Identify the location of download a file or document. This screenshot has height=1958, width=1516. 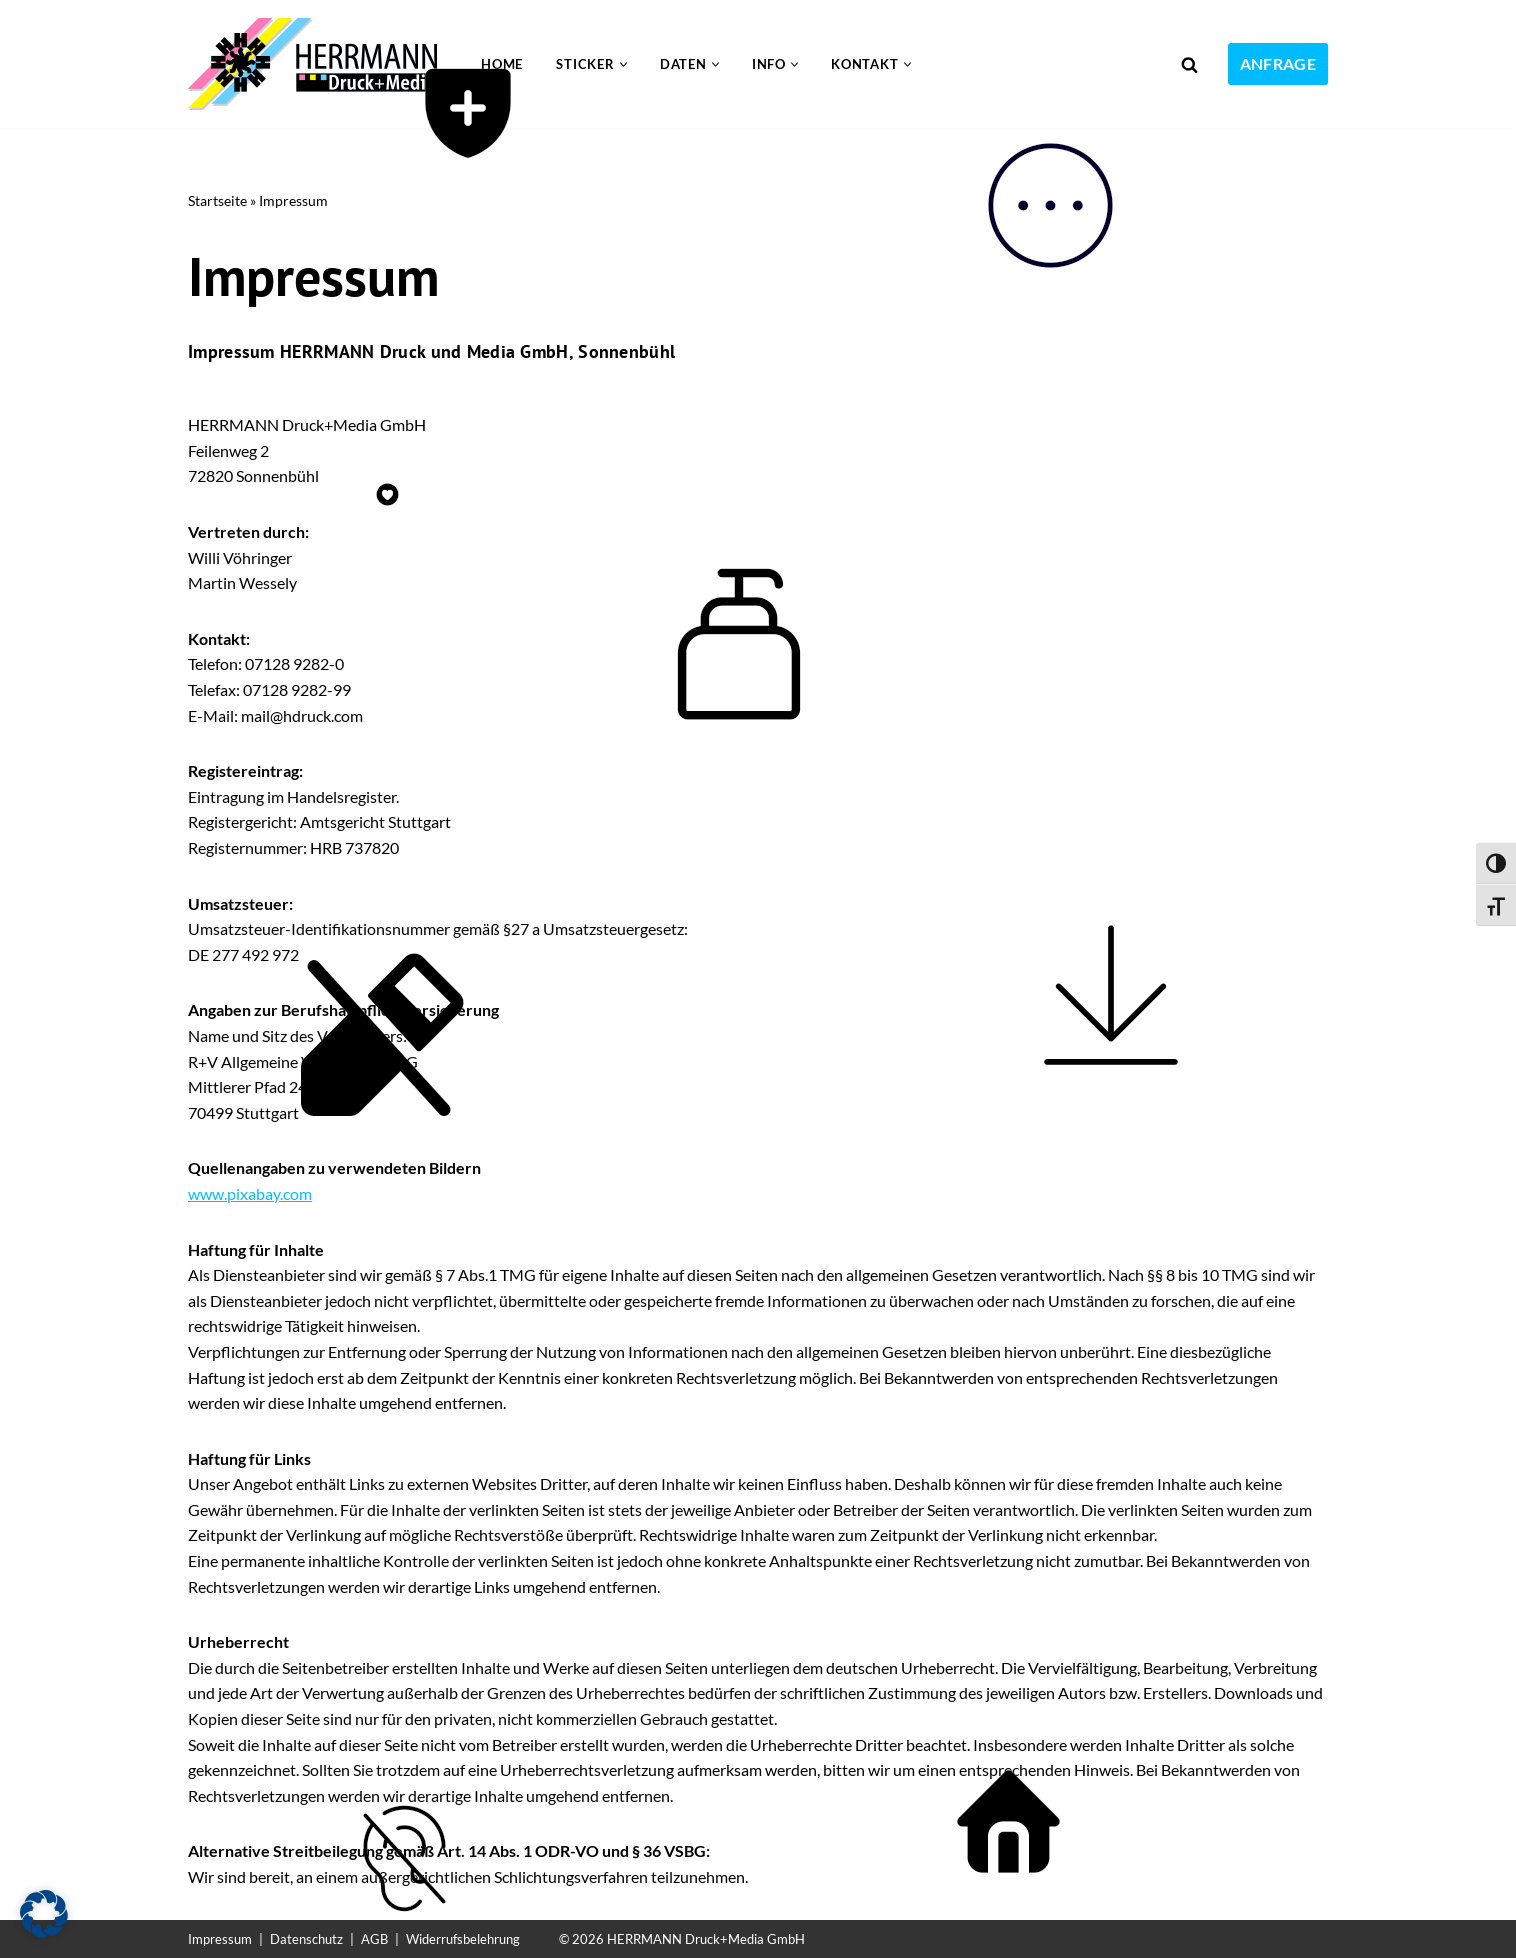
(1111, 998).